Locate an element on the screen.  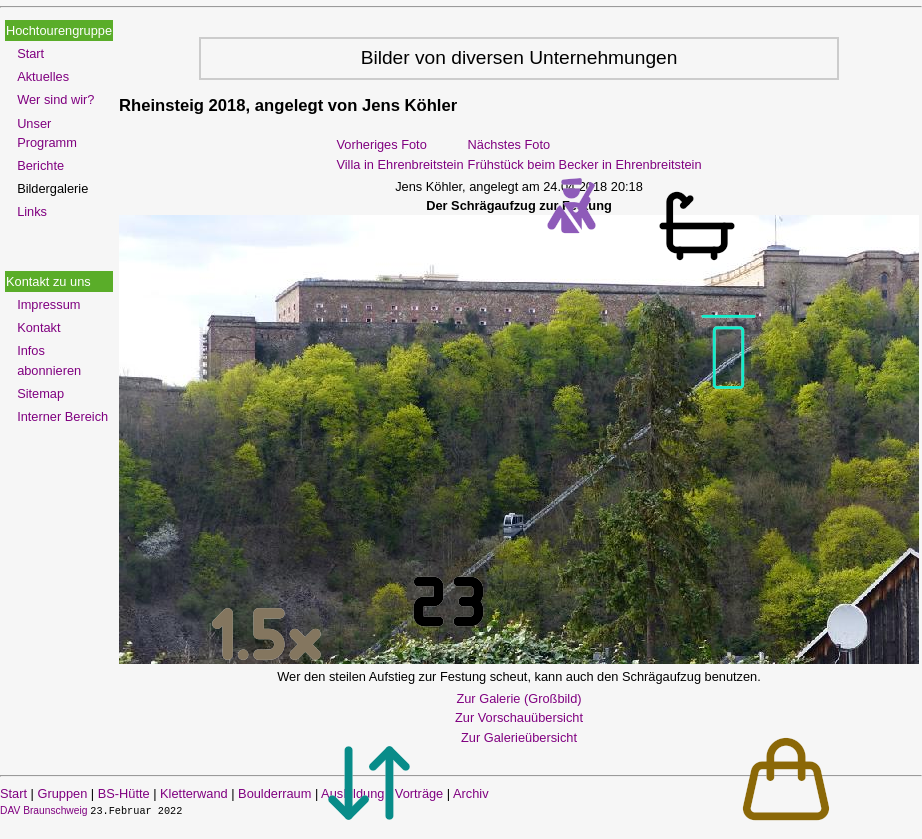
indicates military or armed forces personnel is located at coordinates (571, 205).